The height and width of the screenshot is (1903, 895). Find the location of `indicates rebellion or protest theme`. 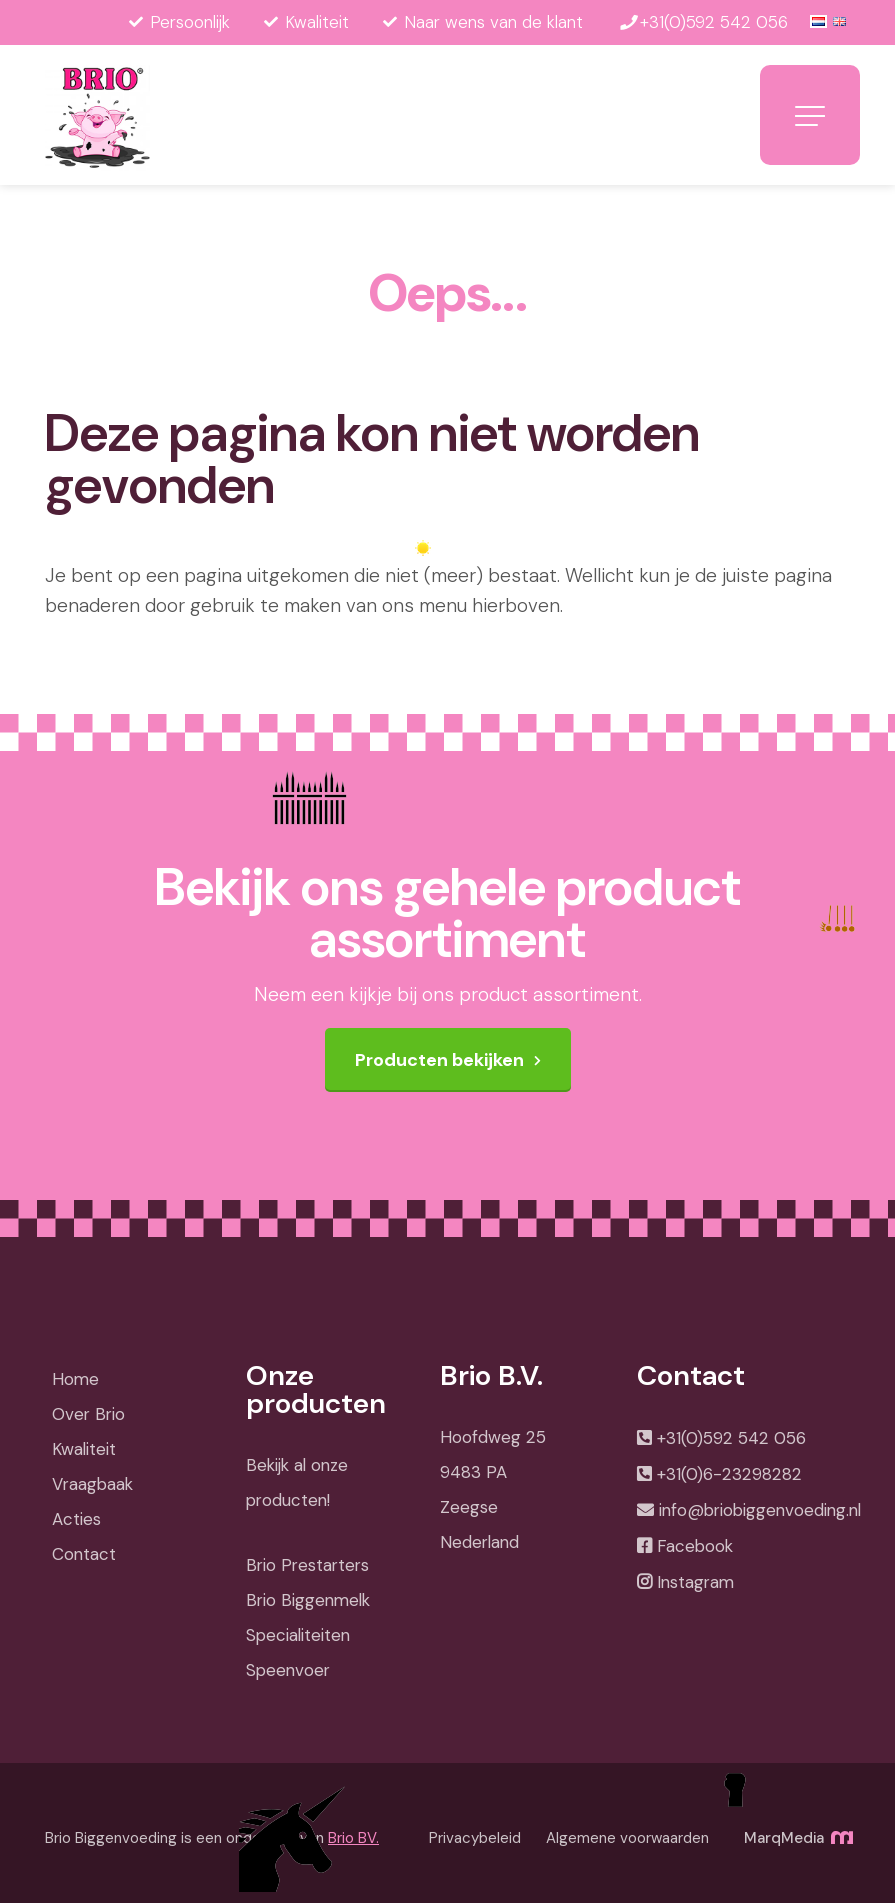

indicates rebellion or protest theme is located at coordinates (735, 1790).